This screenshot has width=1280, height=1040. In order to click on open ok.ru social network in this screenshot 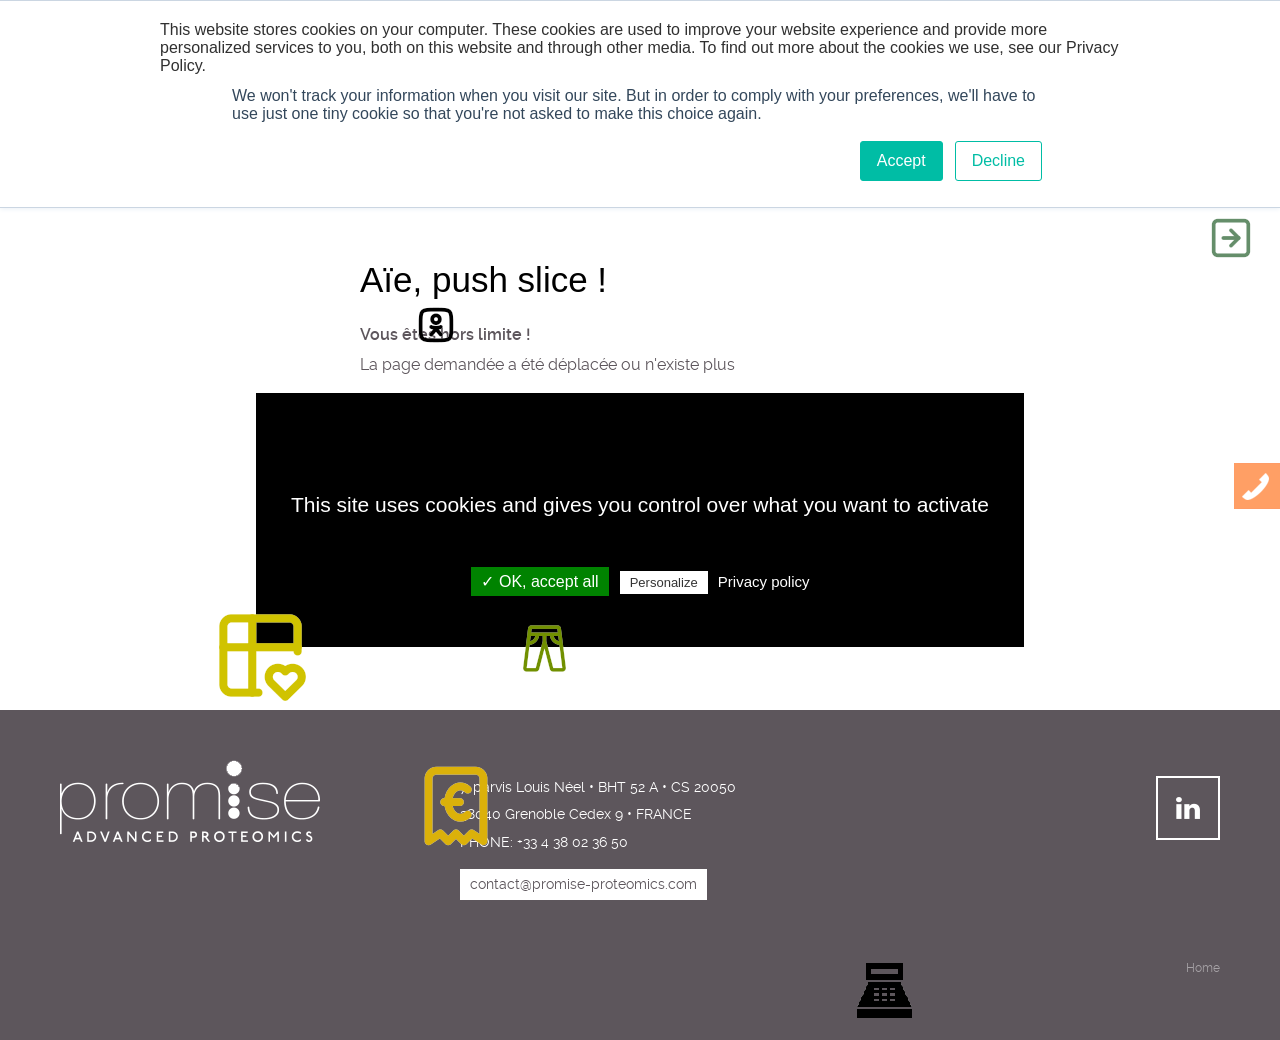, I will do `click(436, 325)`.